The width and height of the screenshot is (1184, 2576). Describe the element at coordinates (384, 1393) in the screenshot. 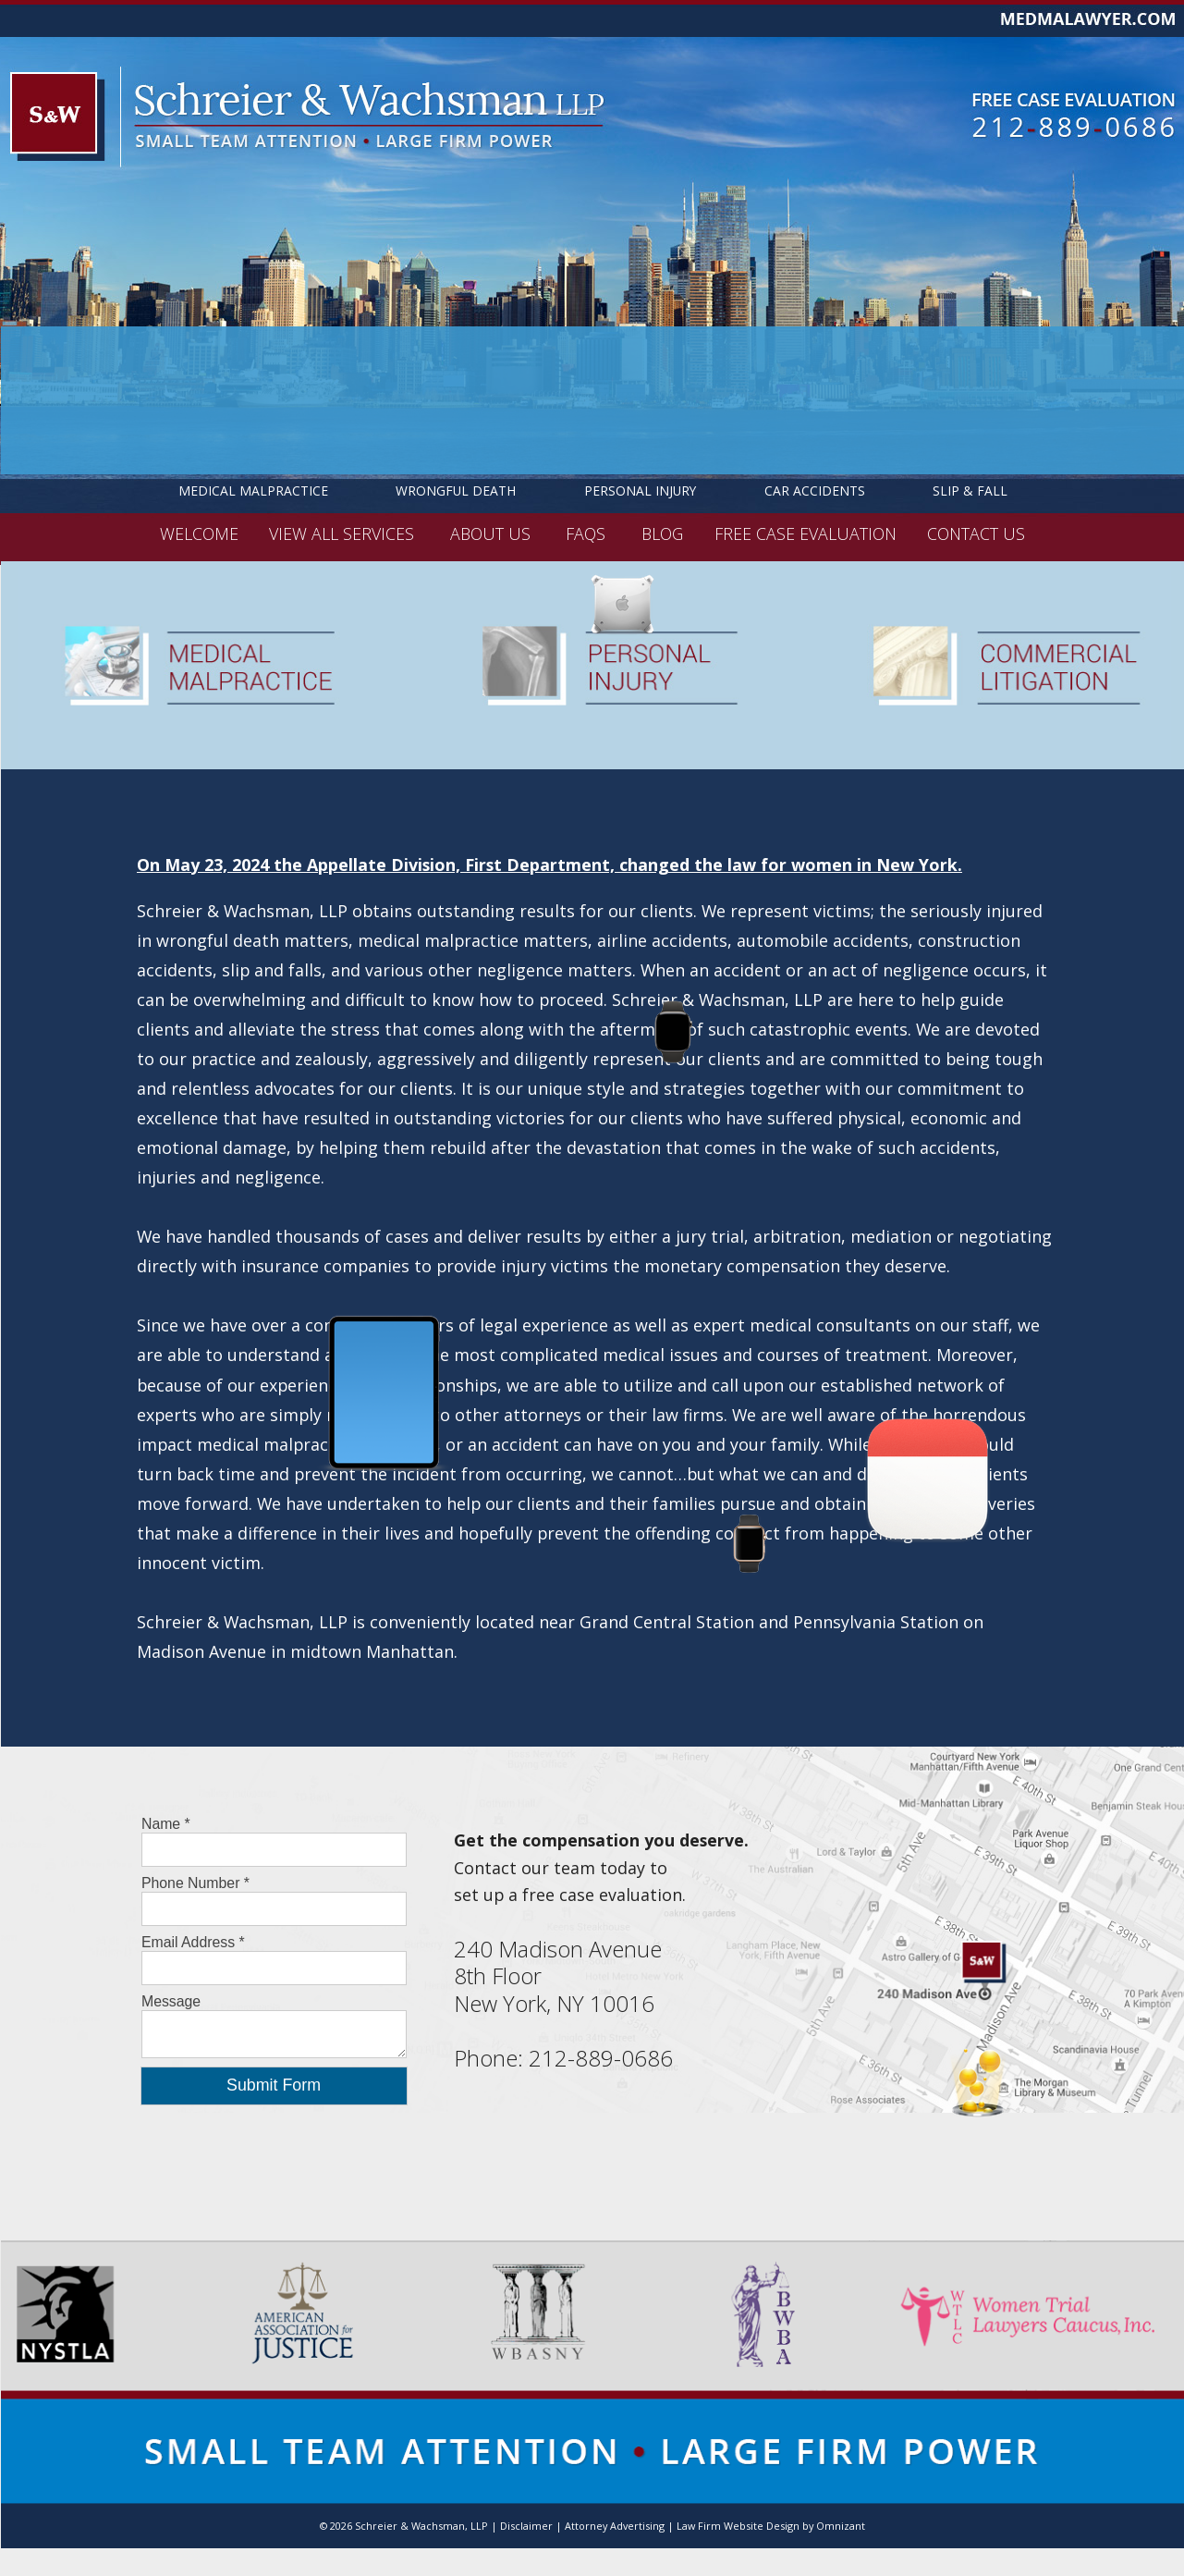

I see `iPad Pro device connected to your system` at that location.